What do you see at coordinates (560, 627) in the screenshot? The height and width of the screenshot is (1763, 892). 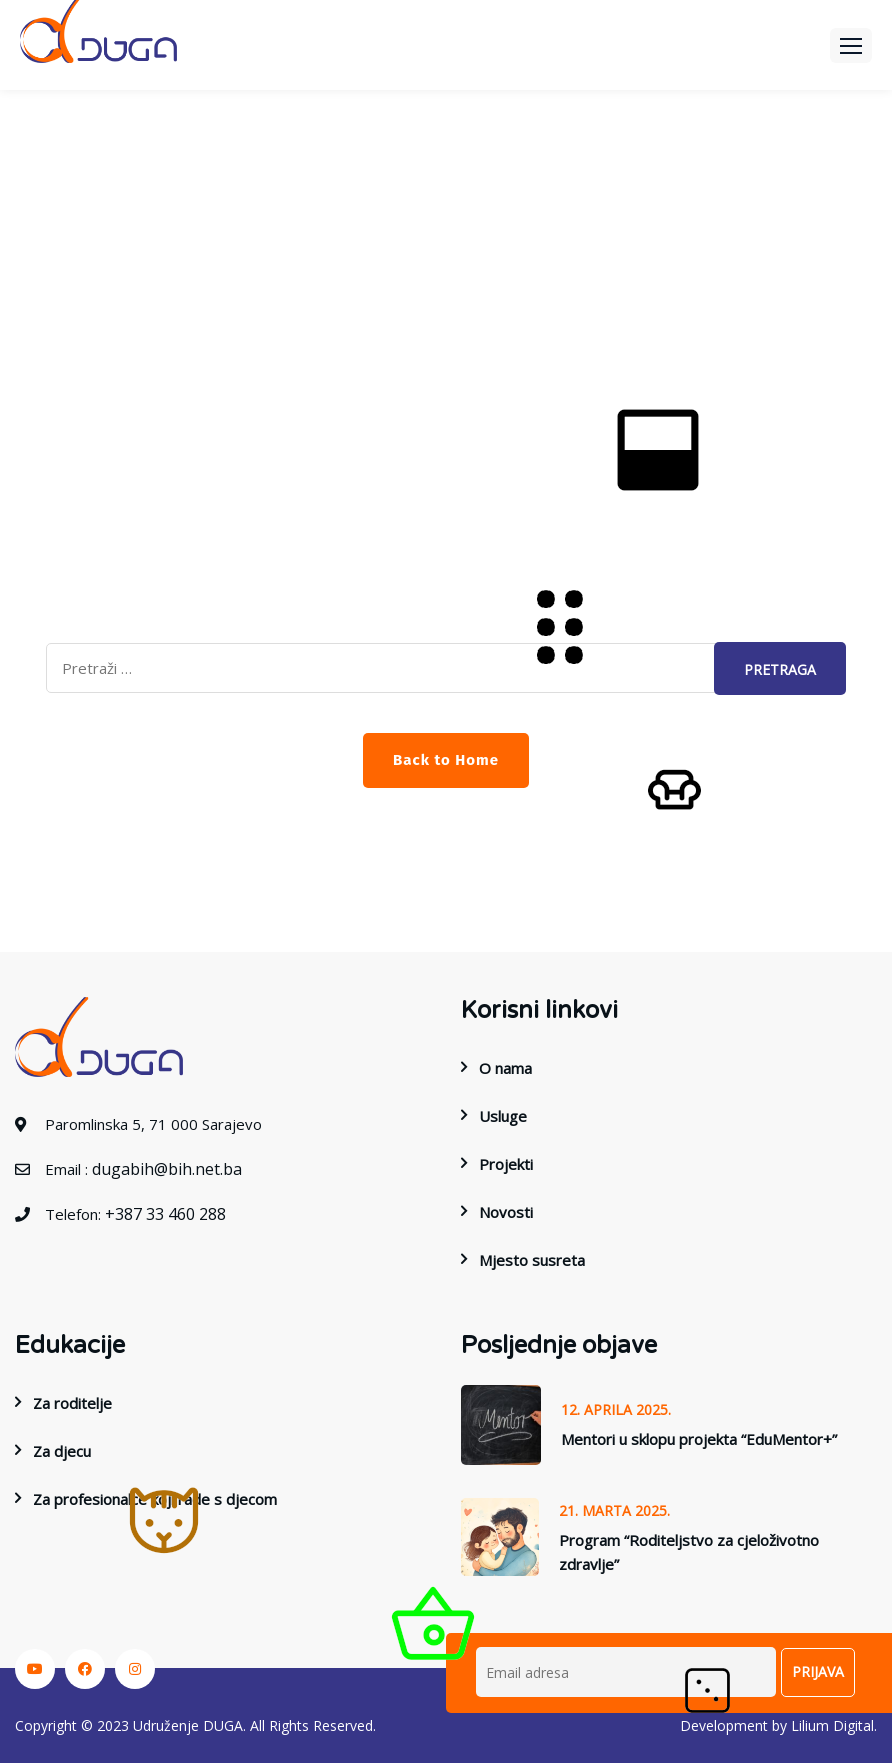 I see `drag to reorder this item` at bounding box center [560, 627].